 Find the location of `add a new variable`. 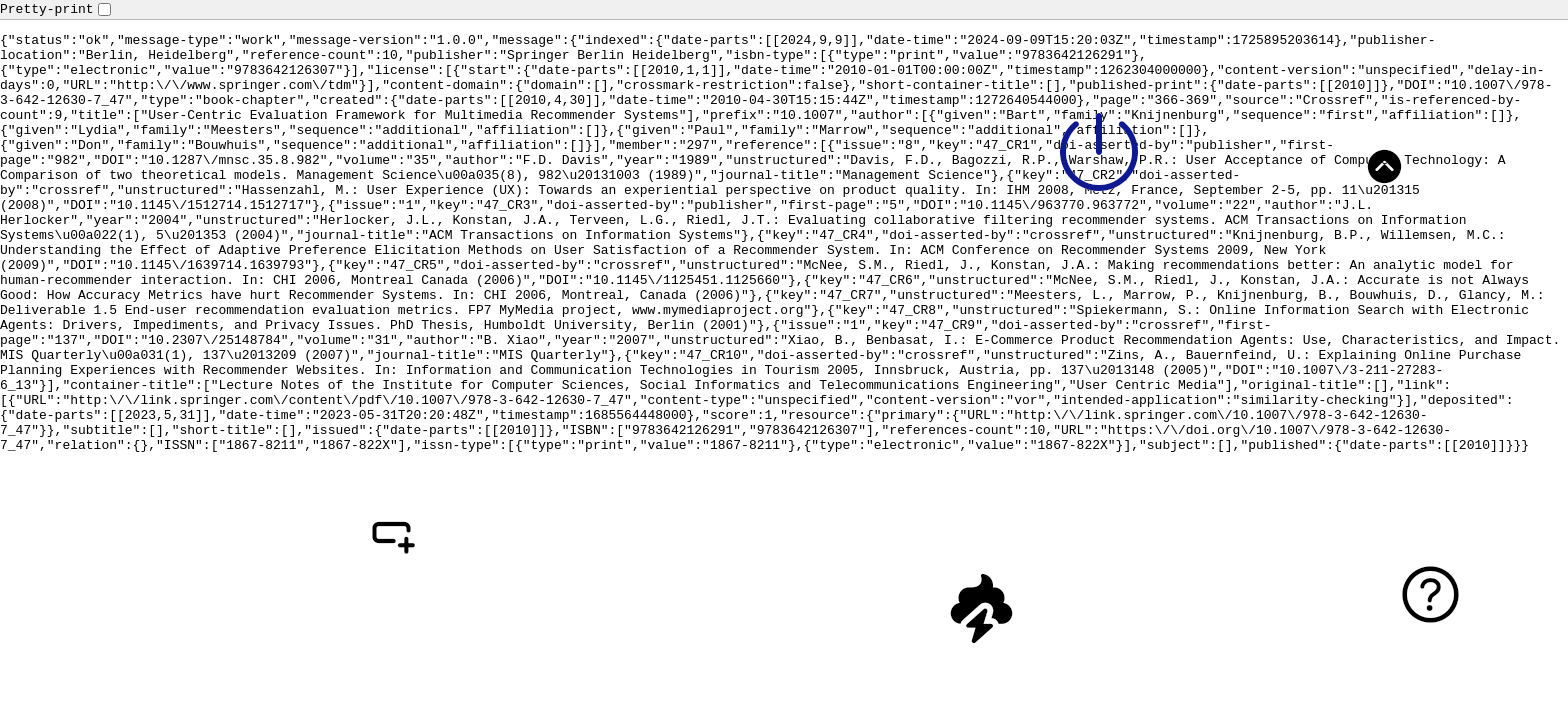

add a new variable is located at coordinates (391, 532).